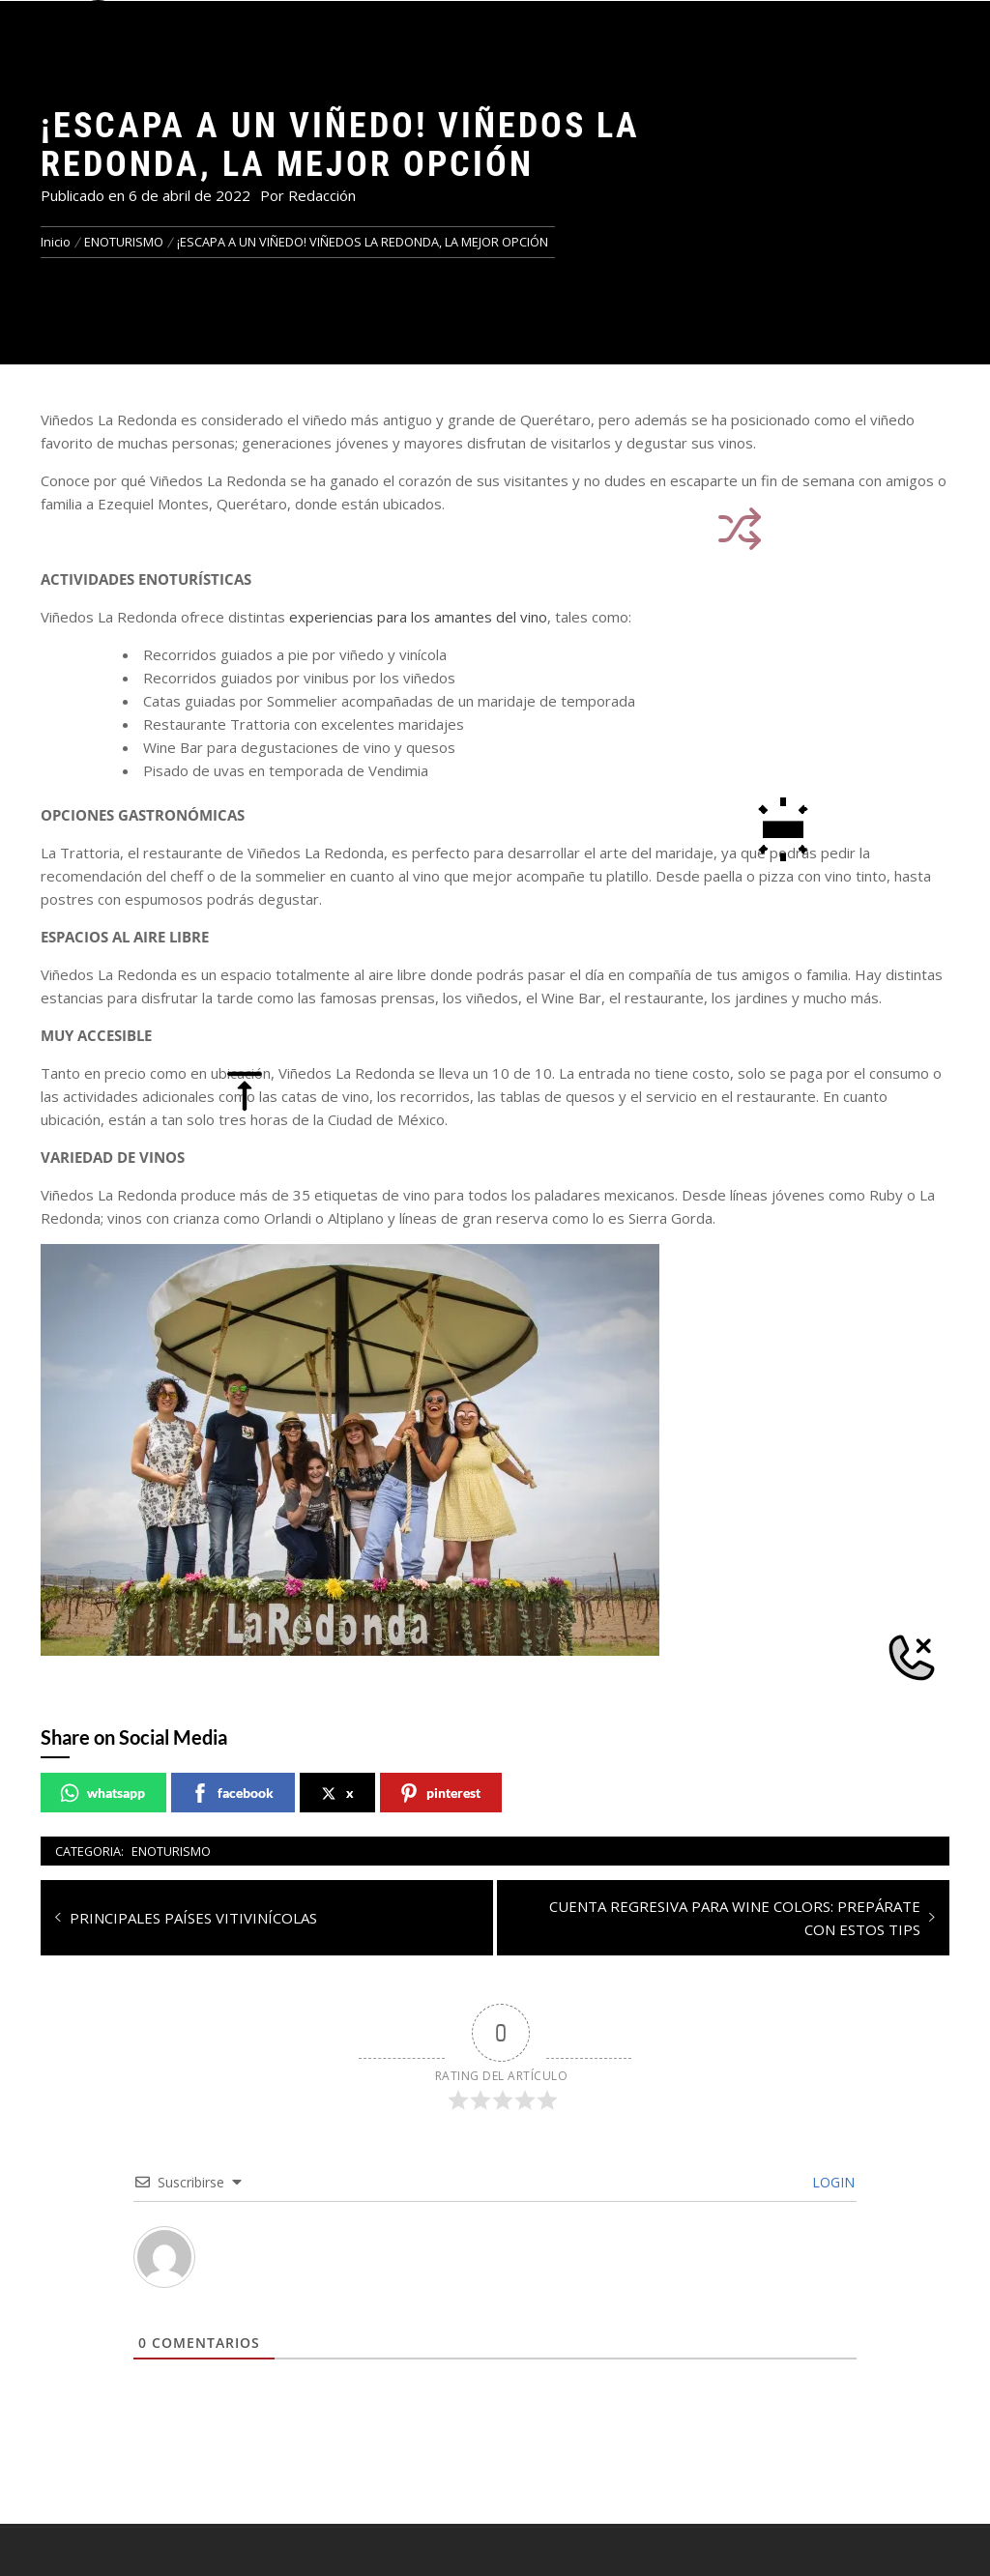 The height and width of the screenshot is (2576, 990). What do you see at coordinates (783, 829) in the screenshot?
I see `adjust screen brightness settings` at bounding box center [783, 829].